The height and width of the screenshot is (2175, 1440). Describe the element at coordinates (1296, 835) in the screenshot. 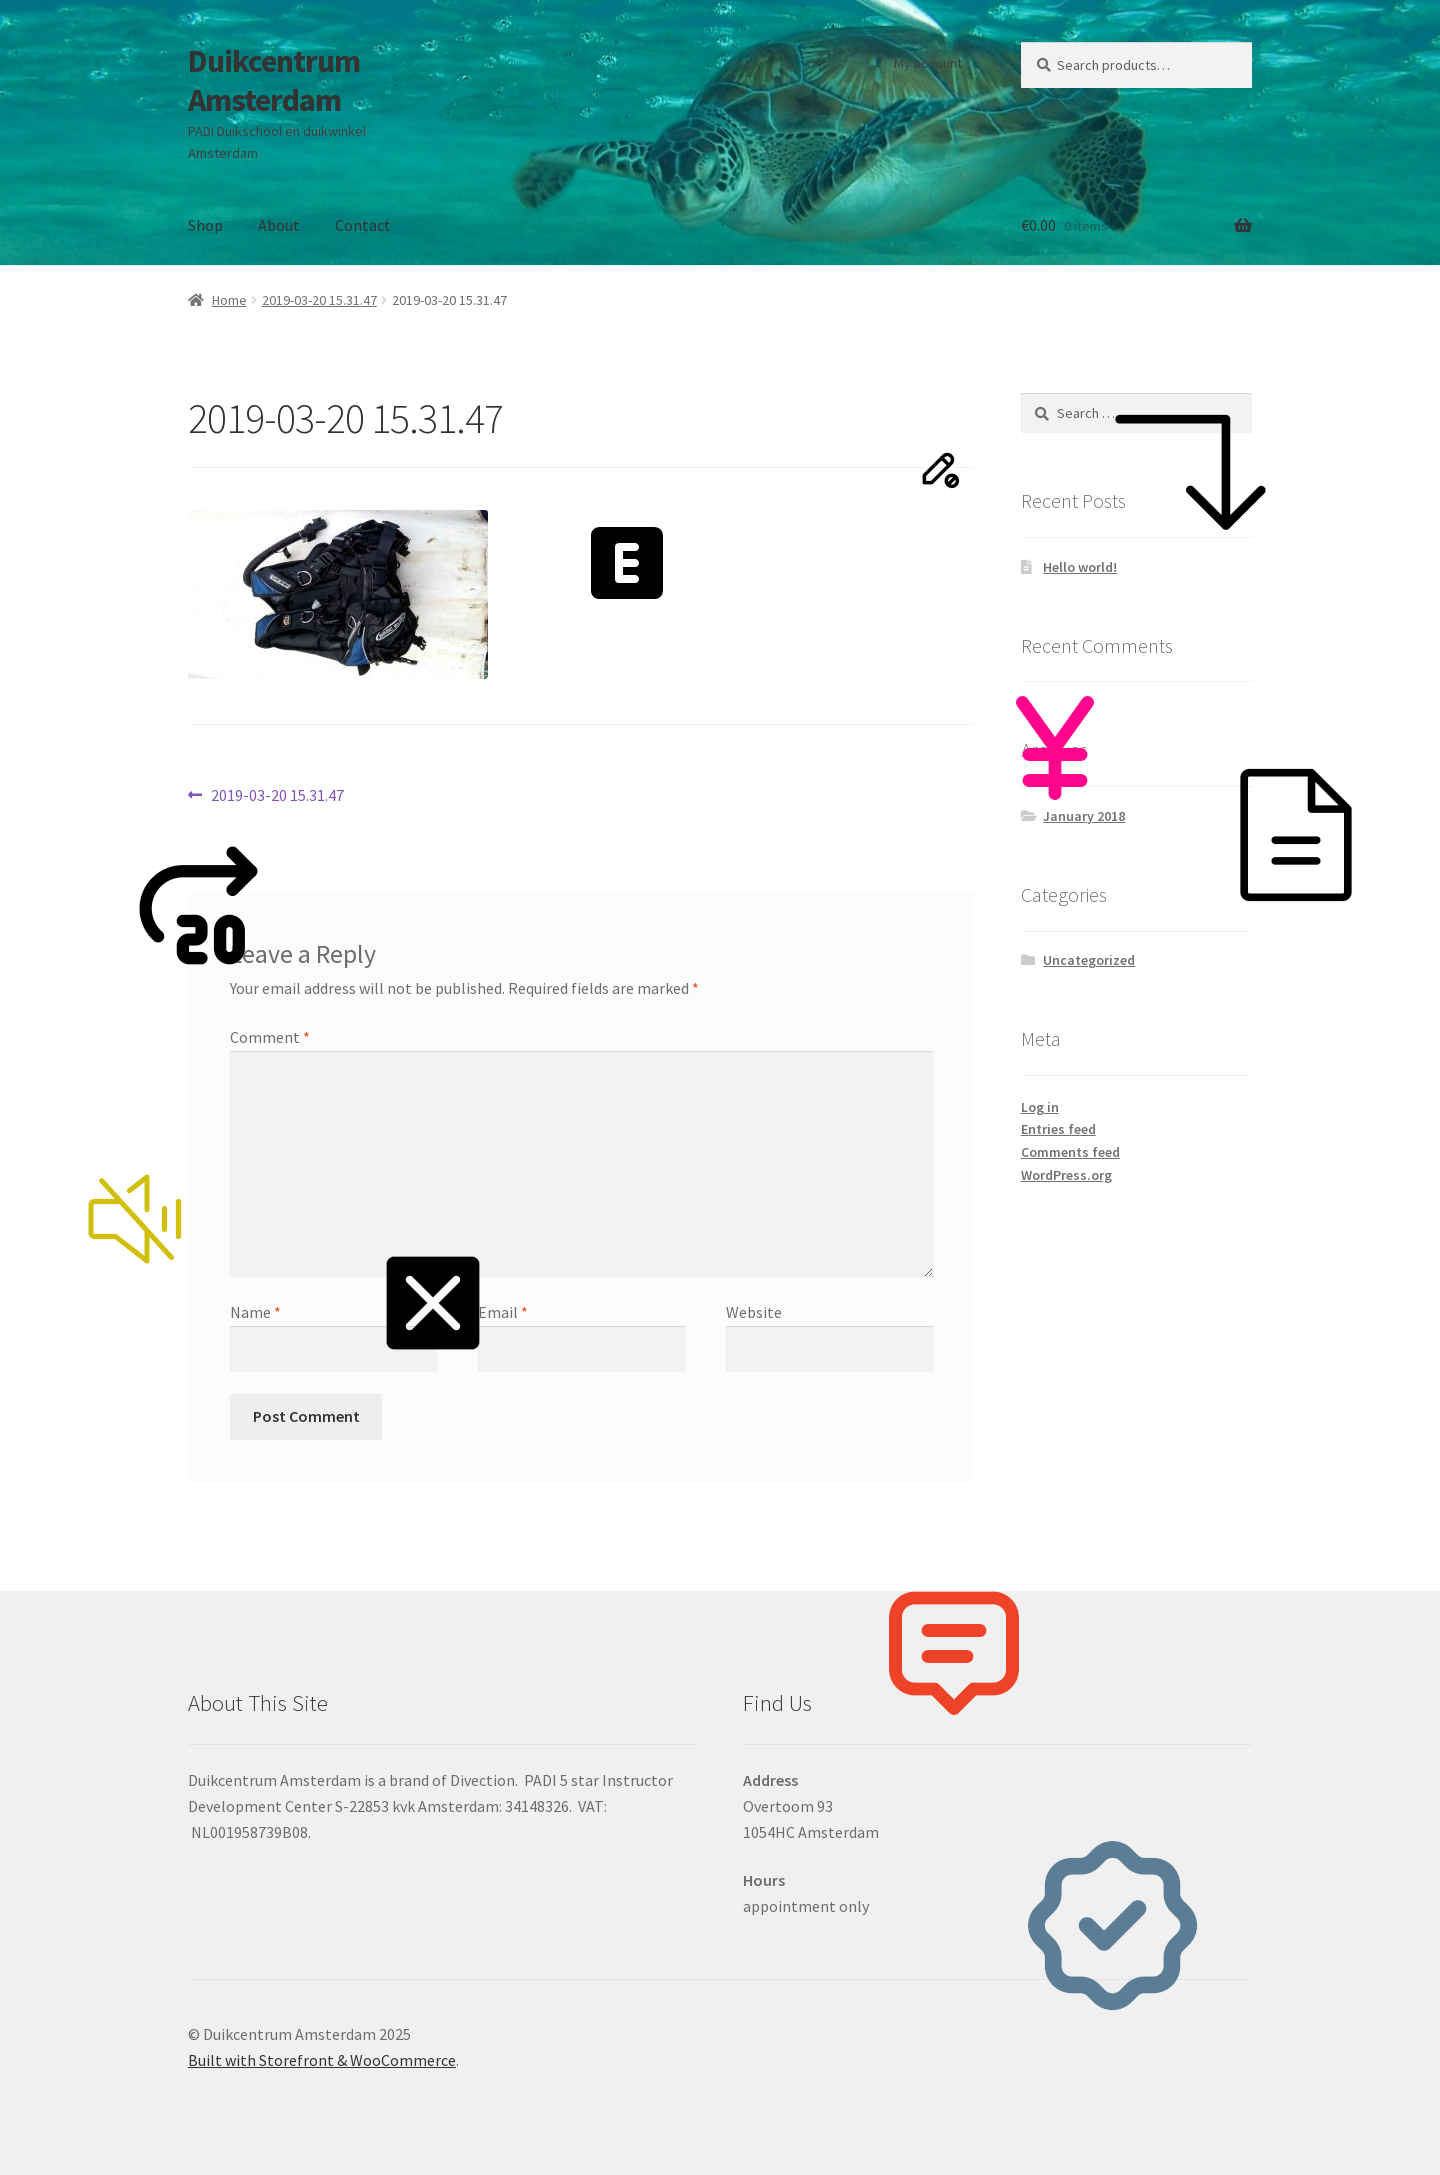

I see `view document or text file` at that location.